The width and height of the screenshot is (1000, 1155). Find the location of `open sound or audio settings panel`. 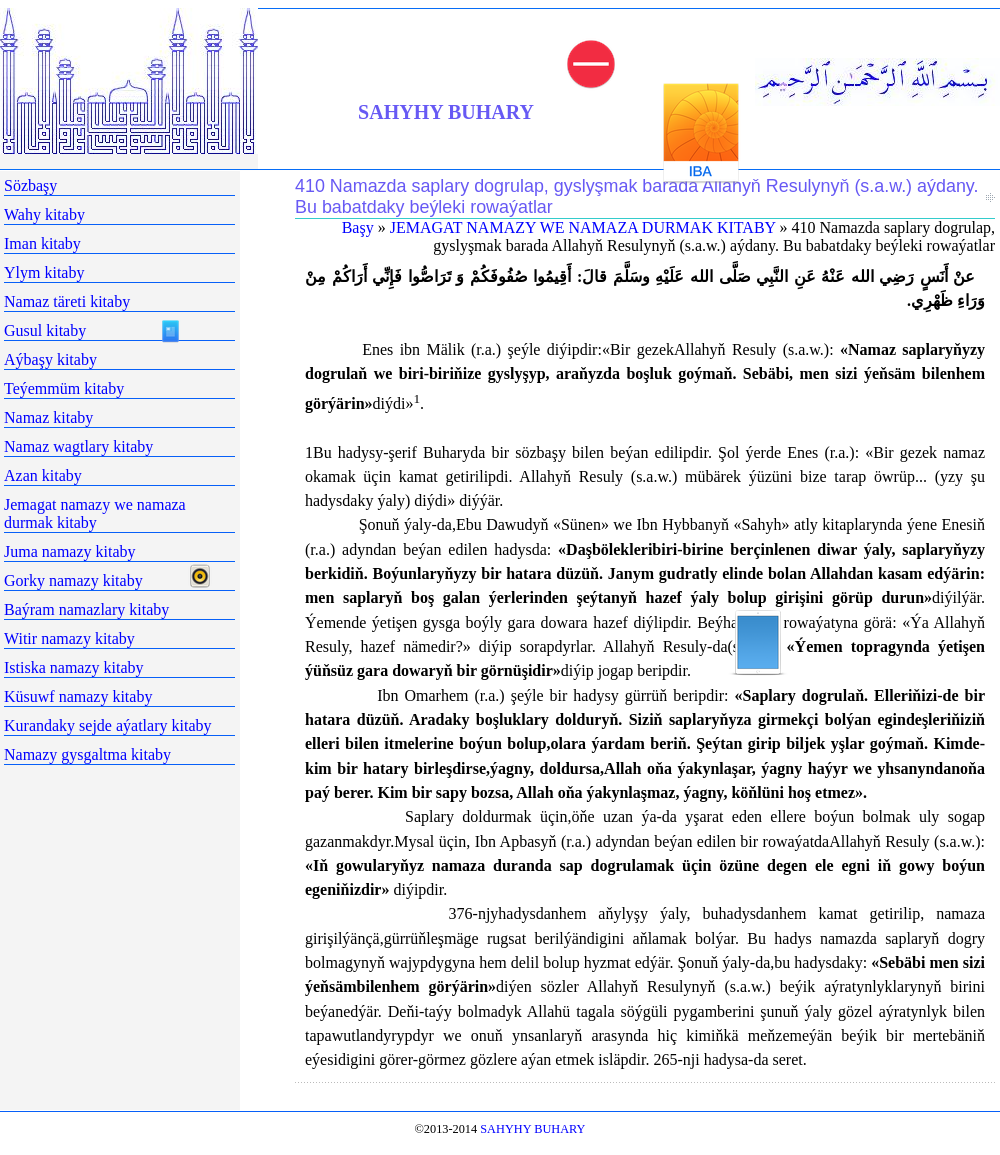

open sound or audio settings panel is located at coordinates (200, 576).